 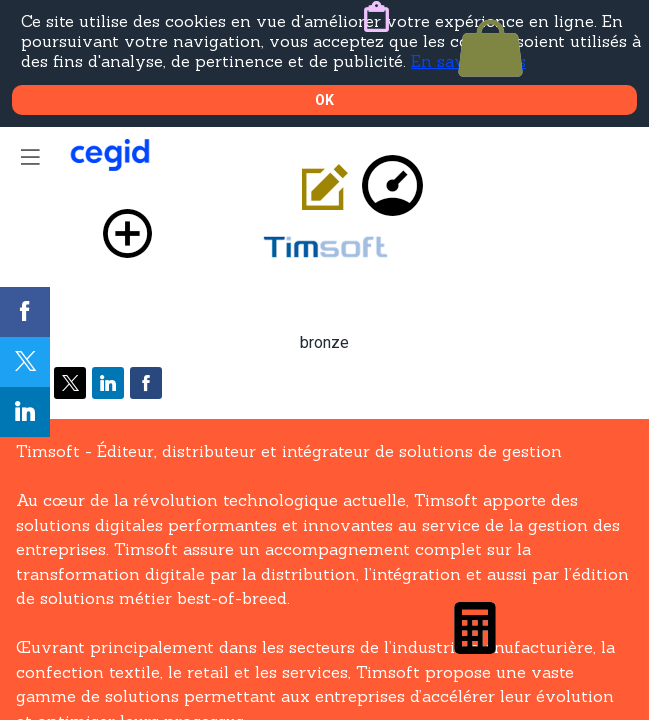 What do you see at coordinates (490, 51) in the screenshot?
I see `view your shopping bag` at bounding box center [490, 51].